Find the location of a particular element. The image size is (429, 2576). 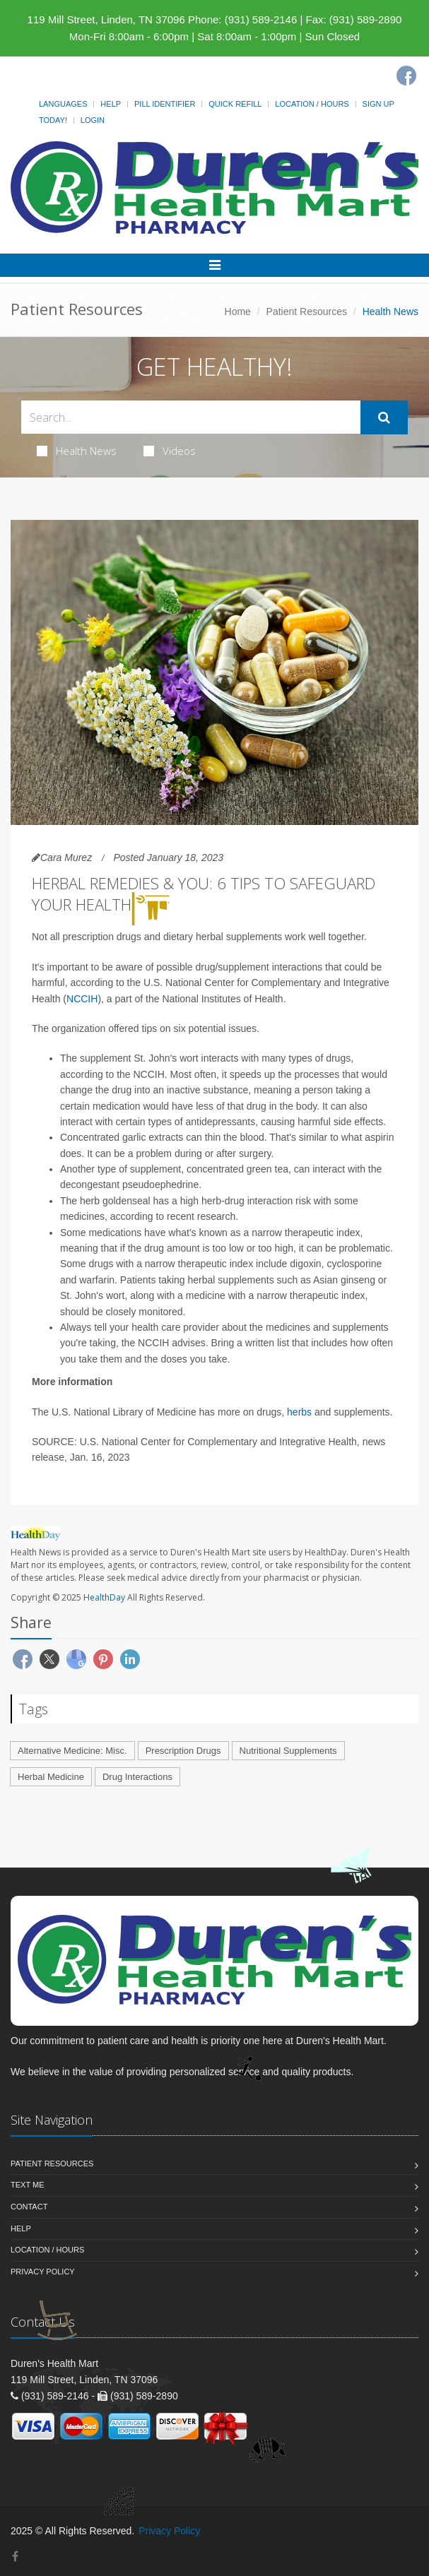

armadillo character or avatar selection is located at coordinates (267, 2450).